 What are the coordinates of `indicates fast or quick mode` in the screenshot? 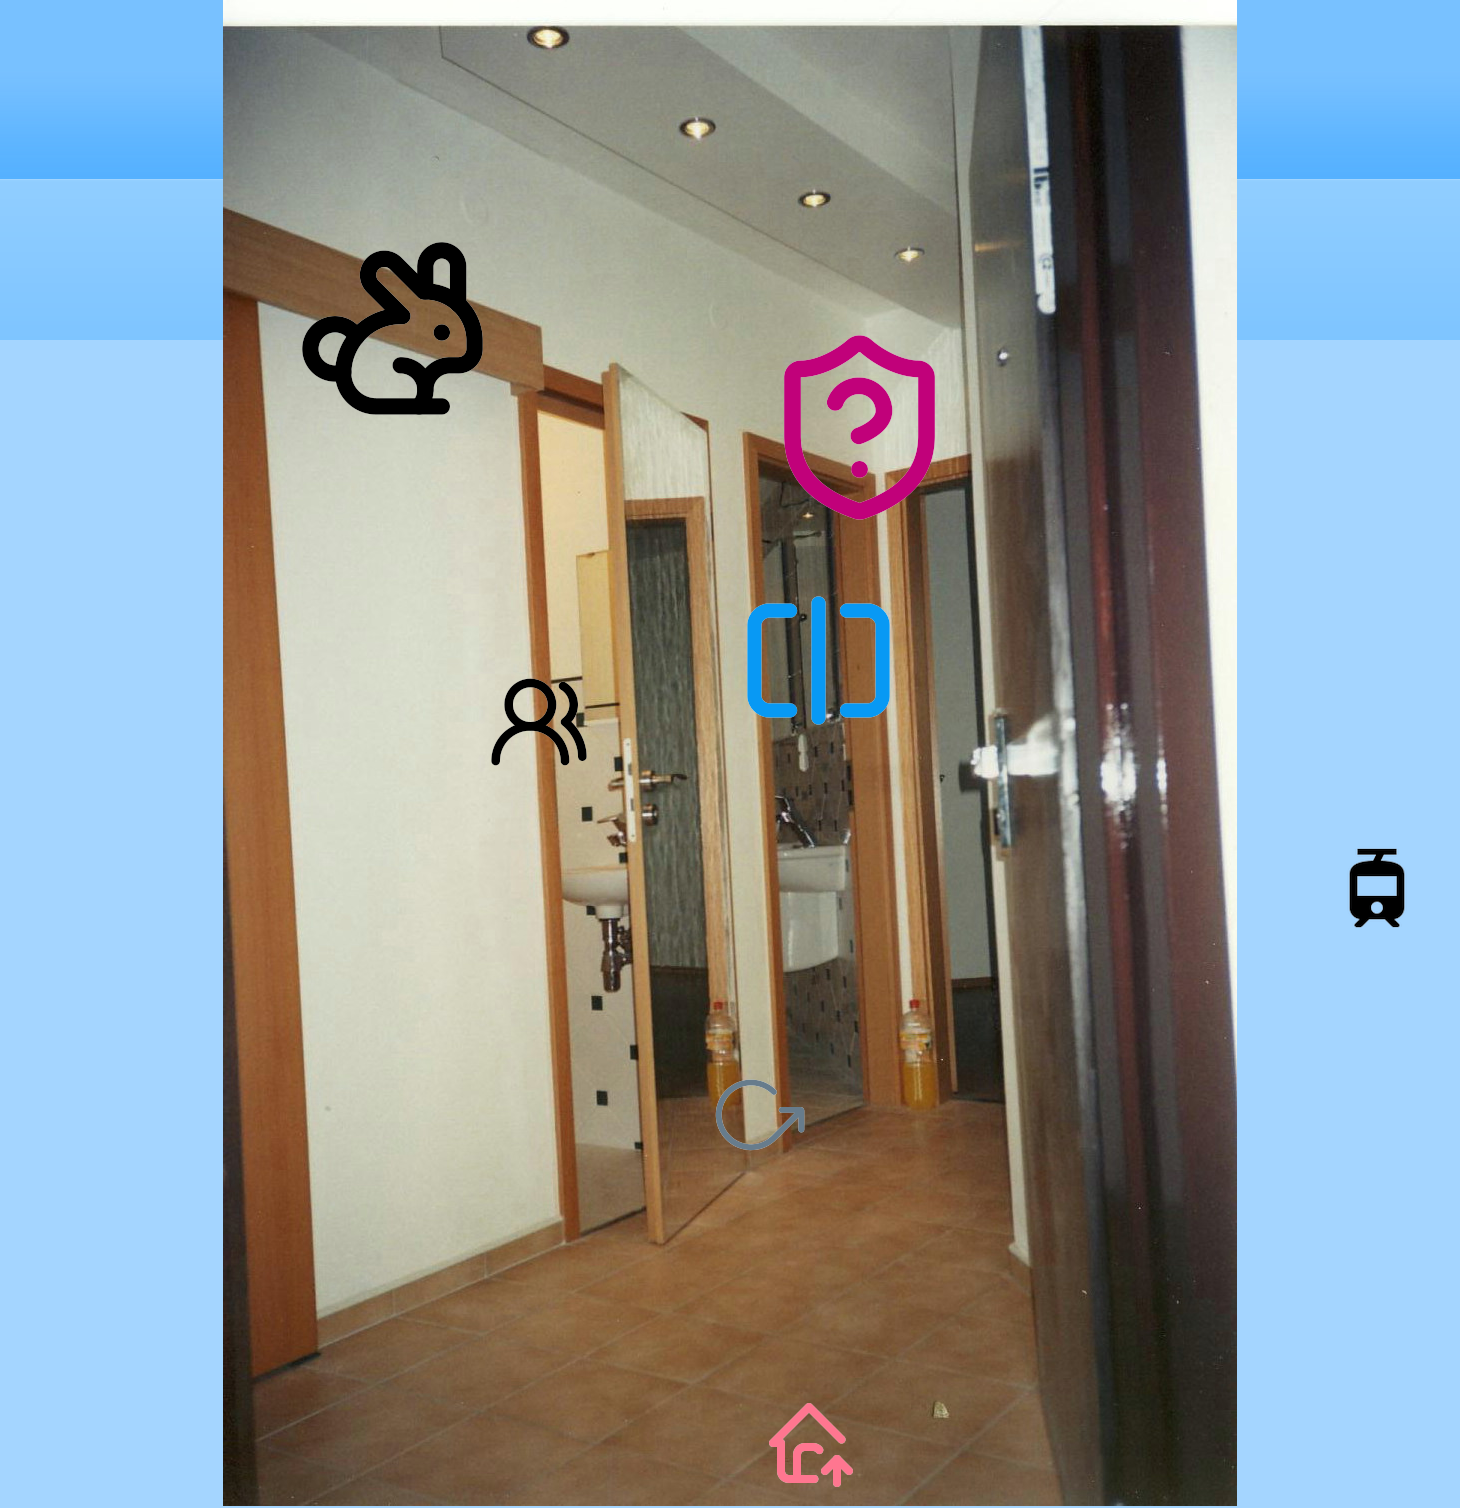 It's located at (392, 332).